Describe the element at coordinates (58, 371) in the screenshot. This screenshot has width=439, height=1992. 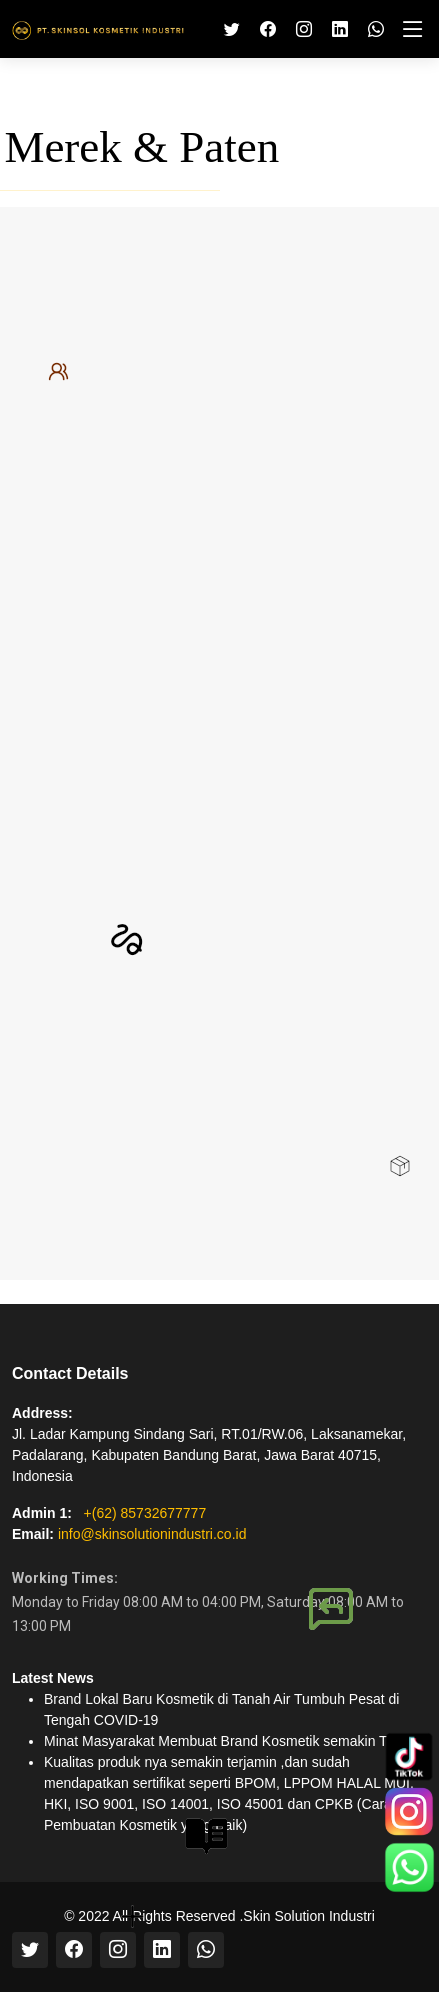
I see `view group members or team` at that location.